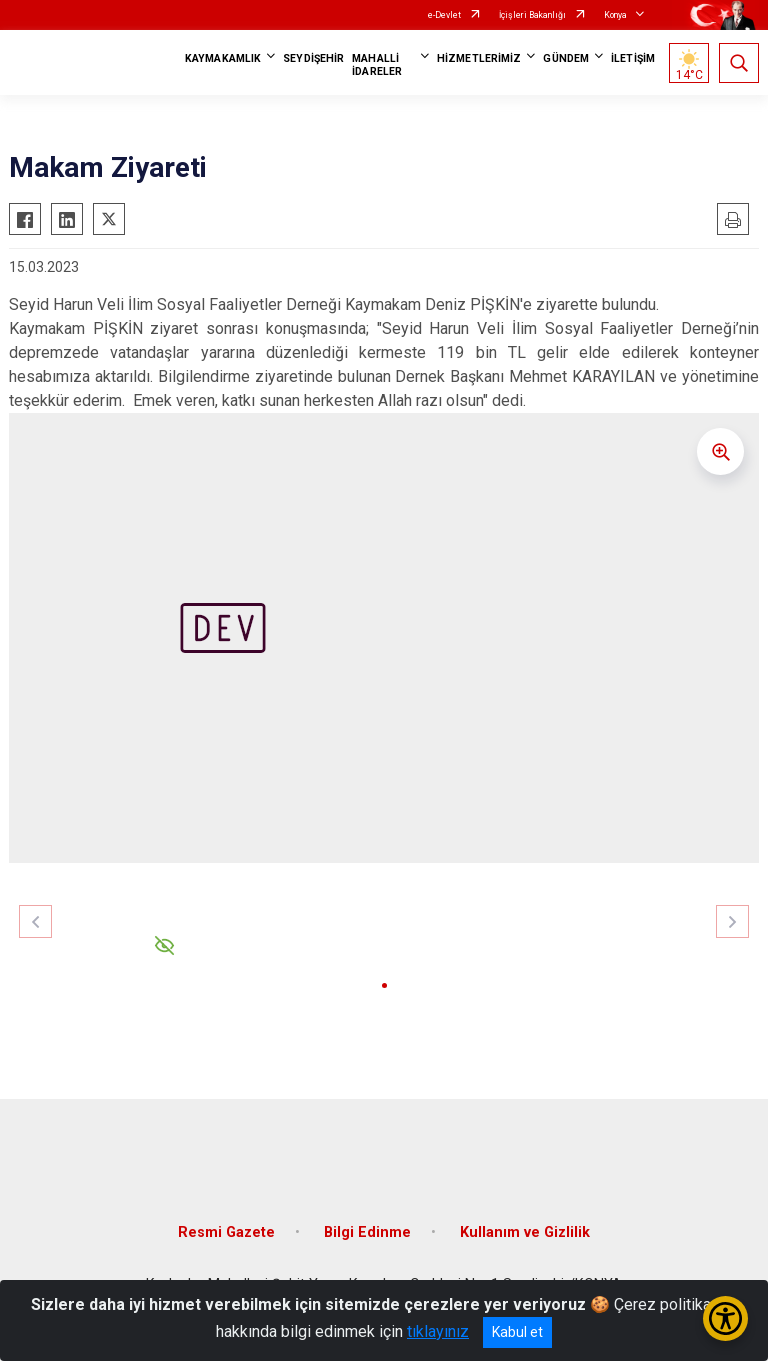  I want to click on visit dev.to community profile, so click(223, 628).